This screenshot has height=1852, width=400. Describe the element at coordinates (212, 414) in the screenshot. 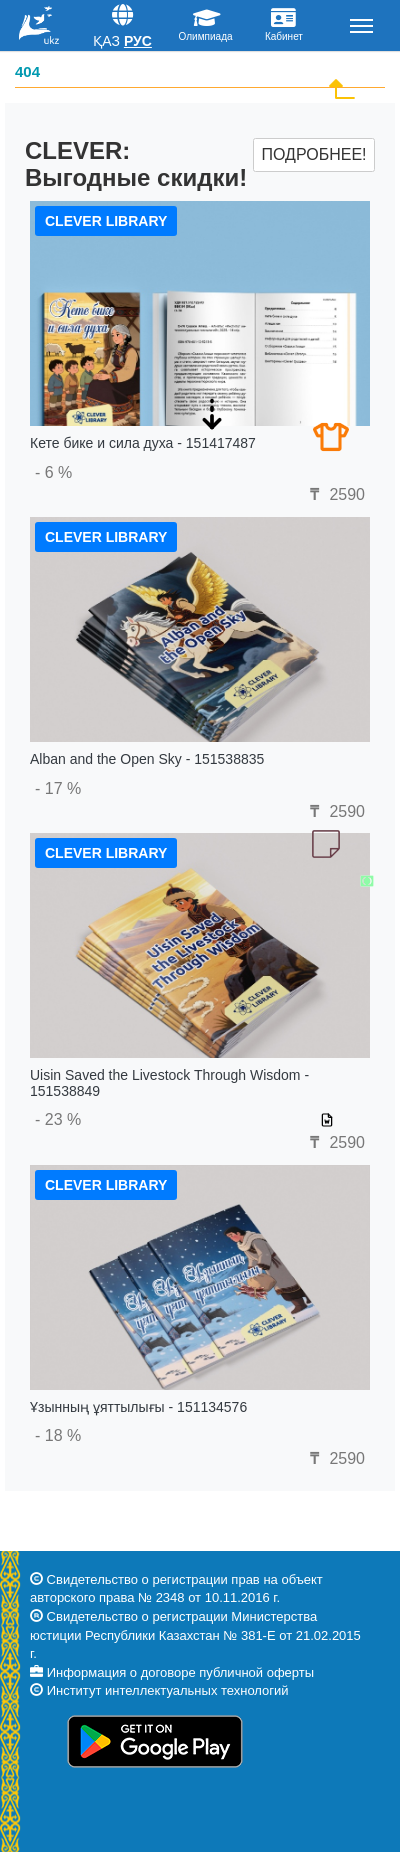

I see `download in progress` at that location.